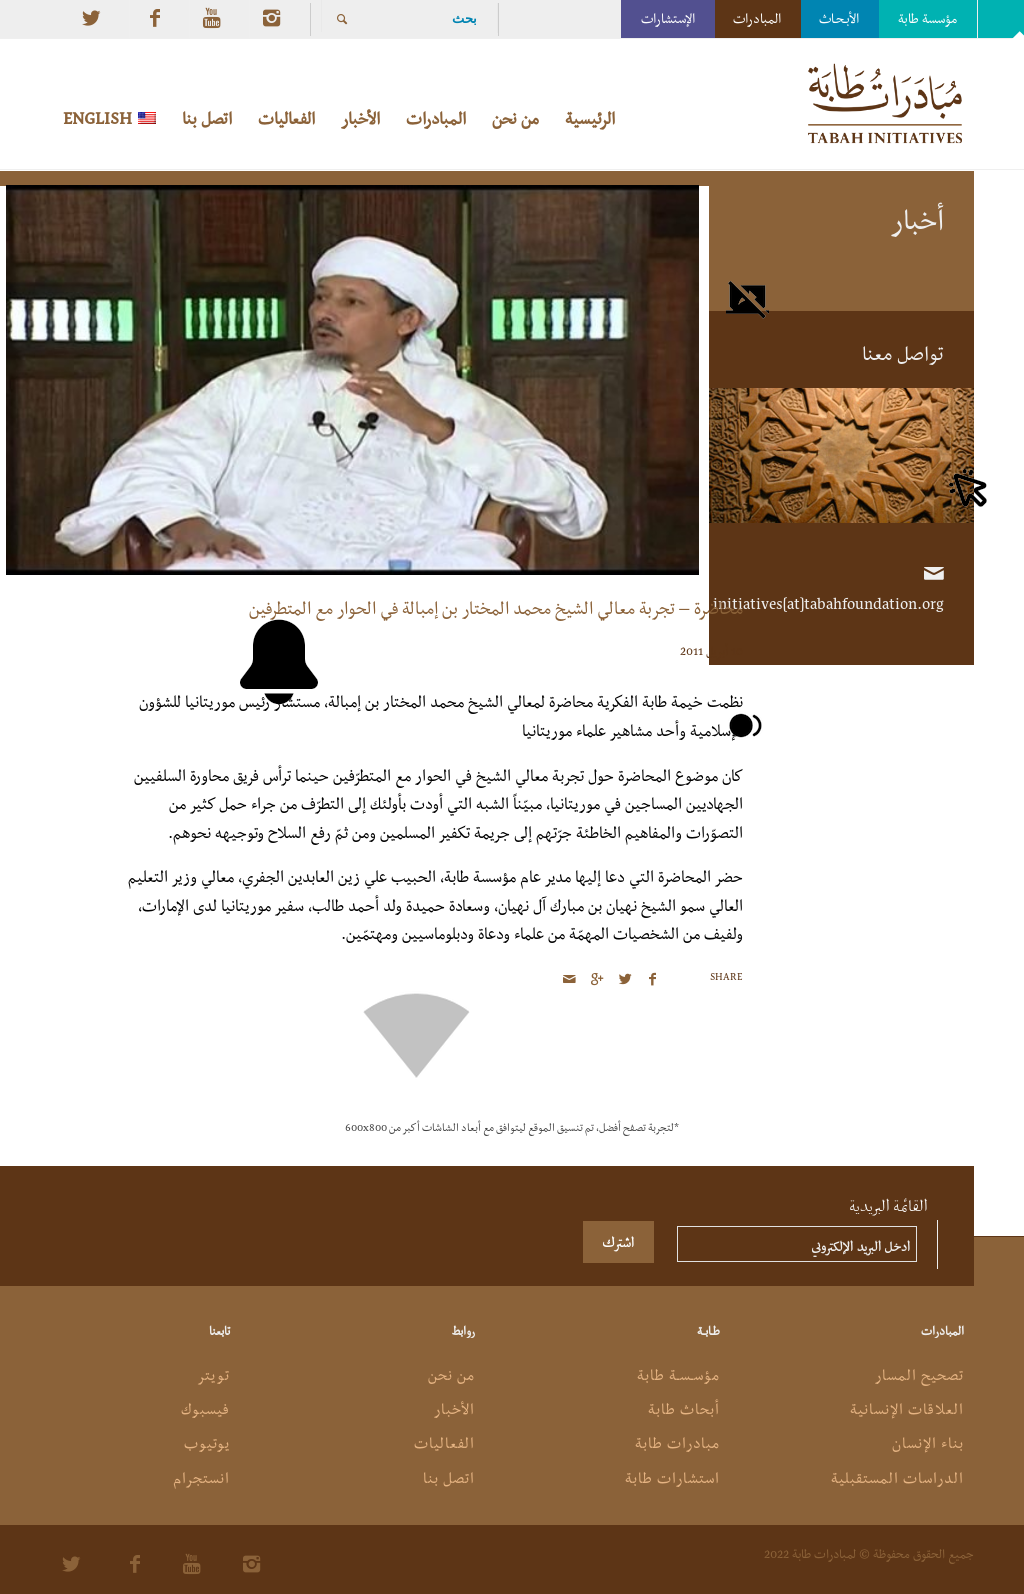  What do you see at coordinates (745, 725) in the screenshot?
I see `indicates active recording or live broadcast` at bounding box center [745, 725].